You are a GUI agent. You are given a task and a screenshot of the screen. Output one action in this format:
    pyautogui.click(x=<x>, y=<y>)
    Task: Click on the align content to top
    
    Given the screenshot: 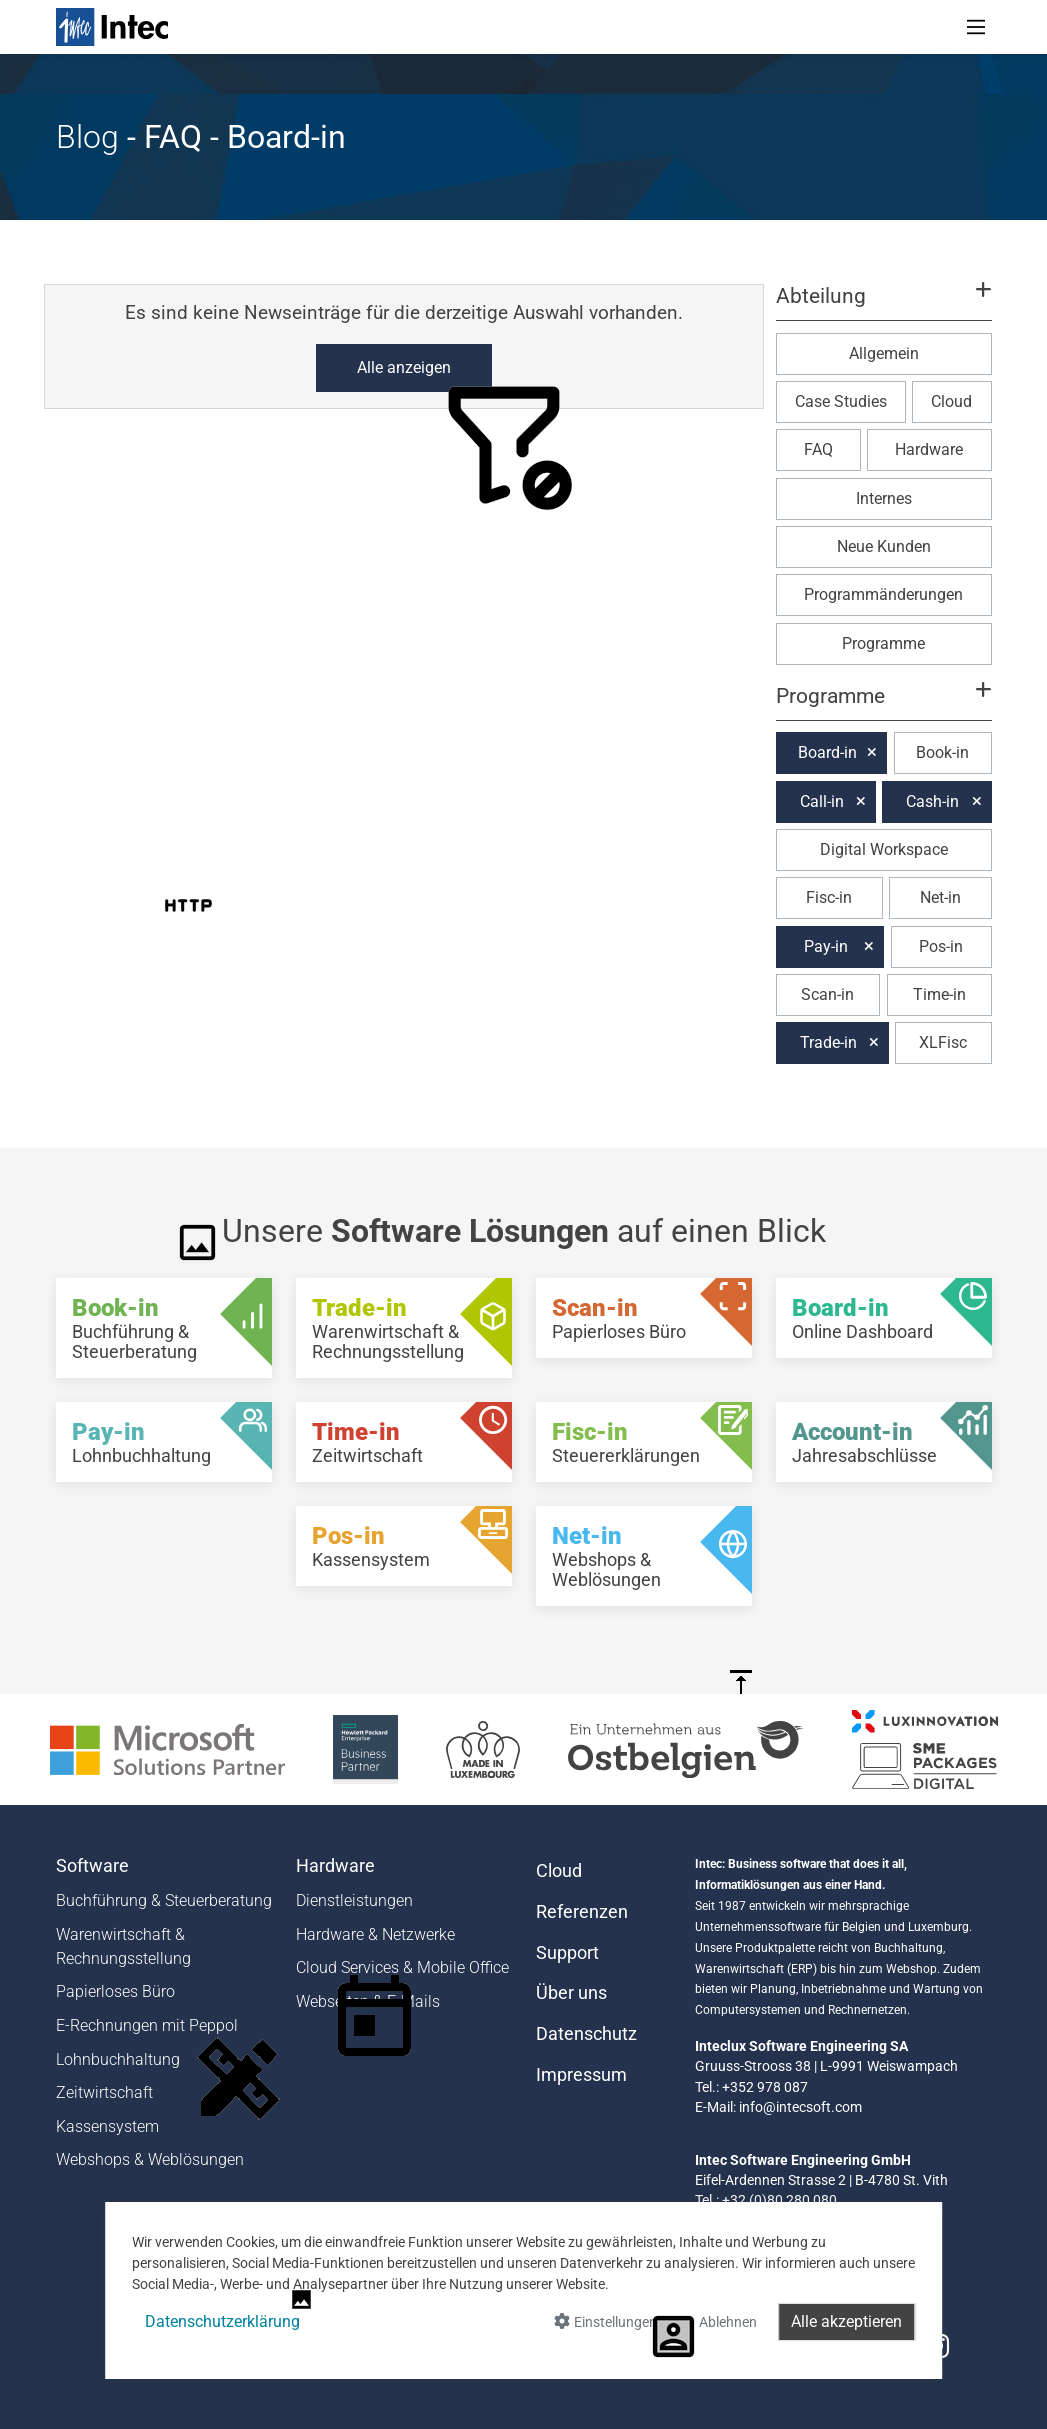 What is the action you would take?
    pyautogui.click(x=741, y=1682)
    